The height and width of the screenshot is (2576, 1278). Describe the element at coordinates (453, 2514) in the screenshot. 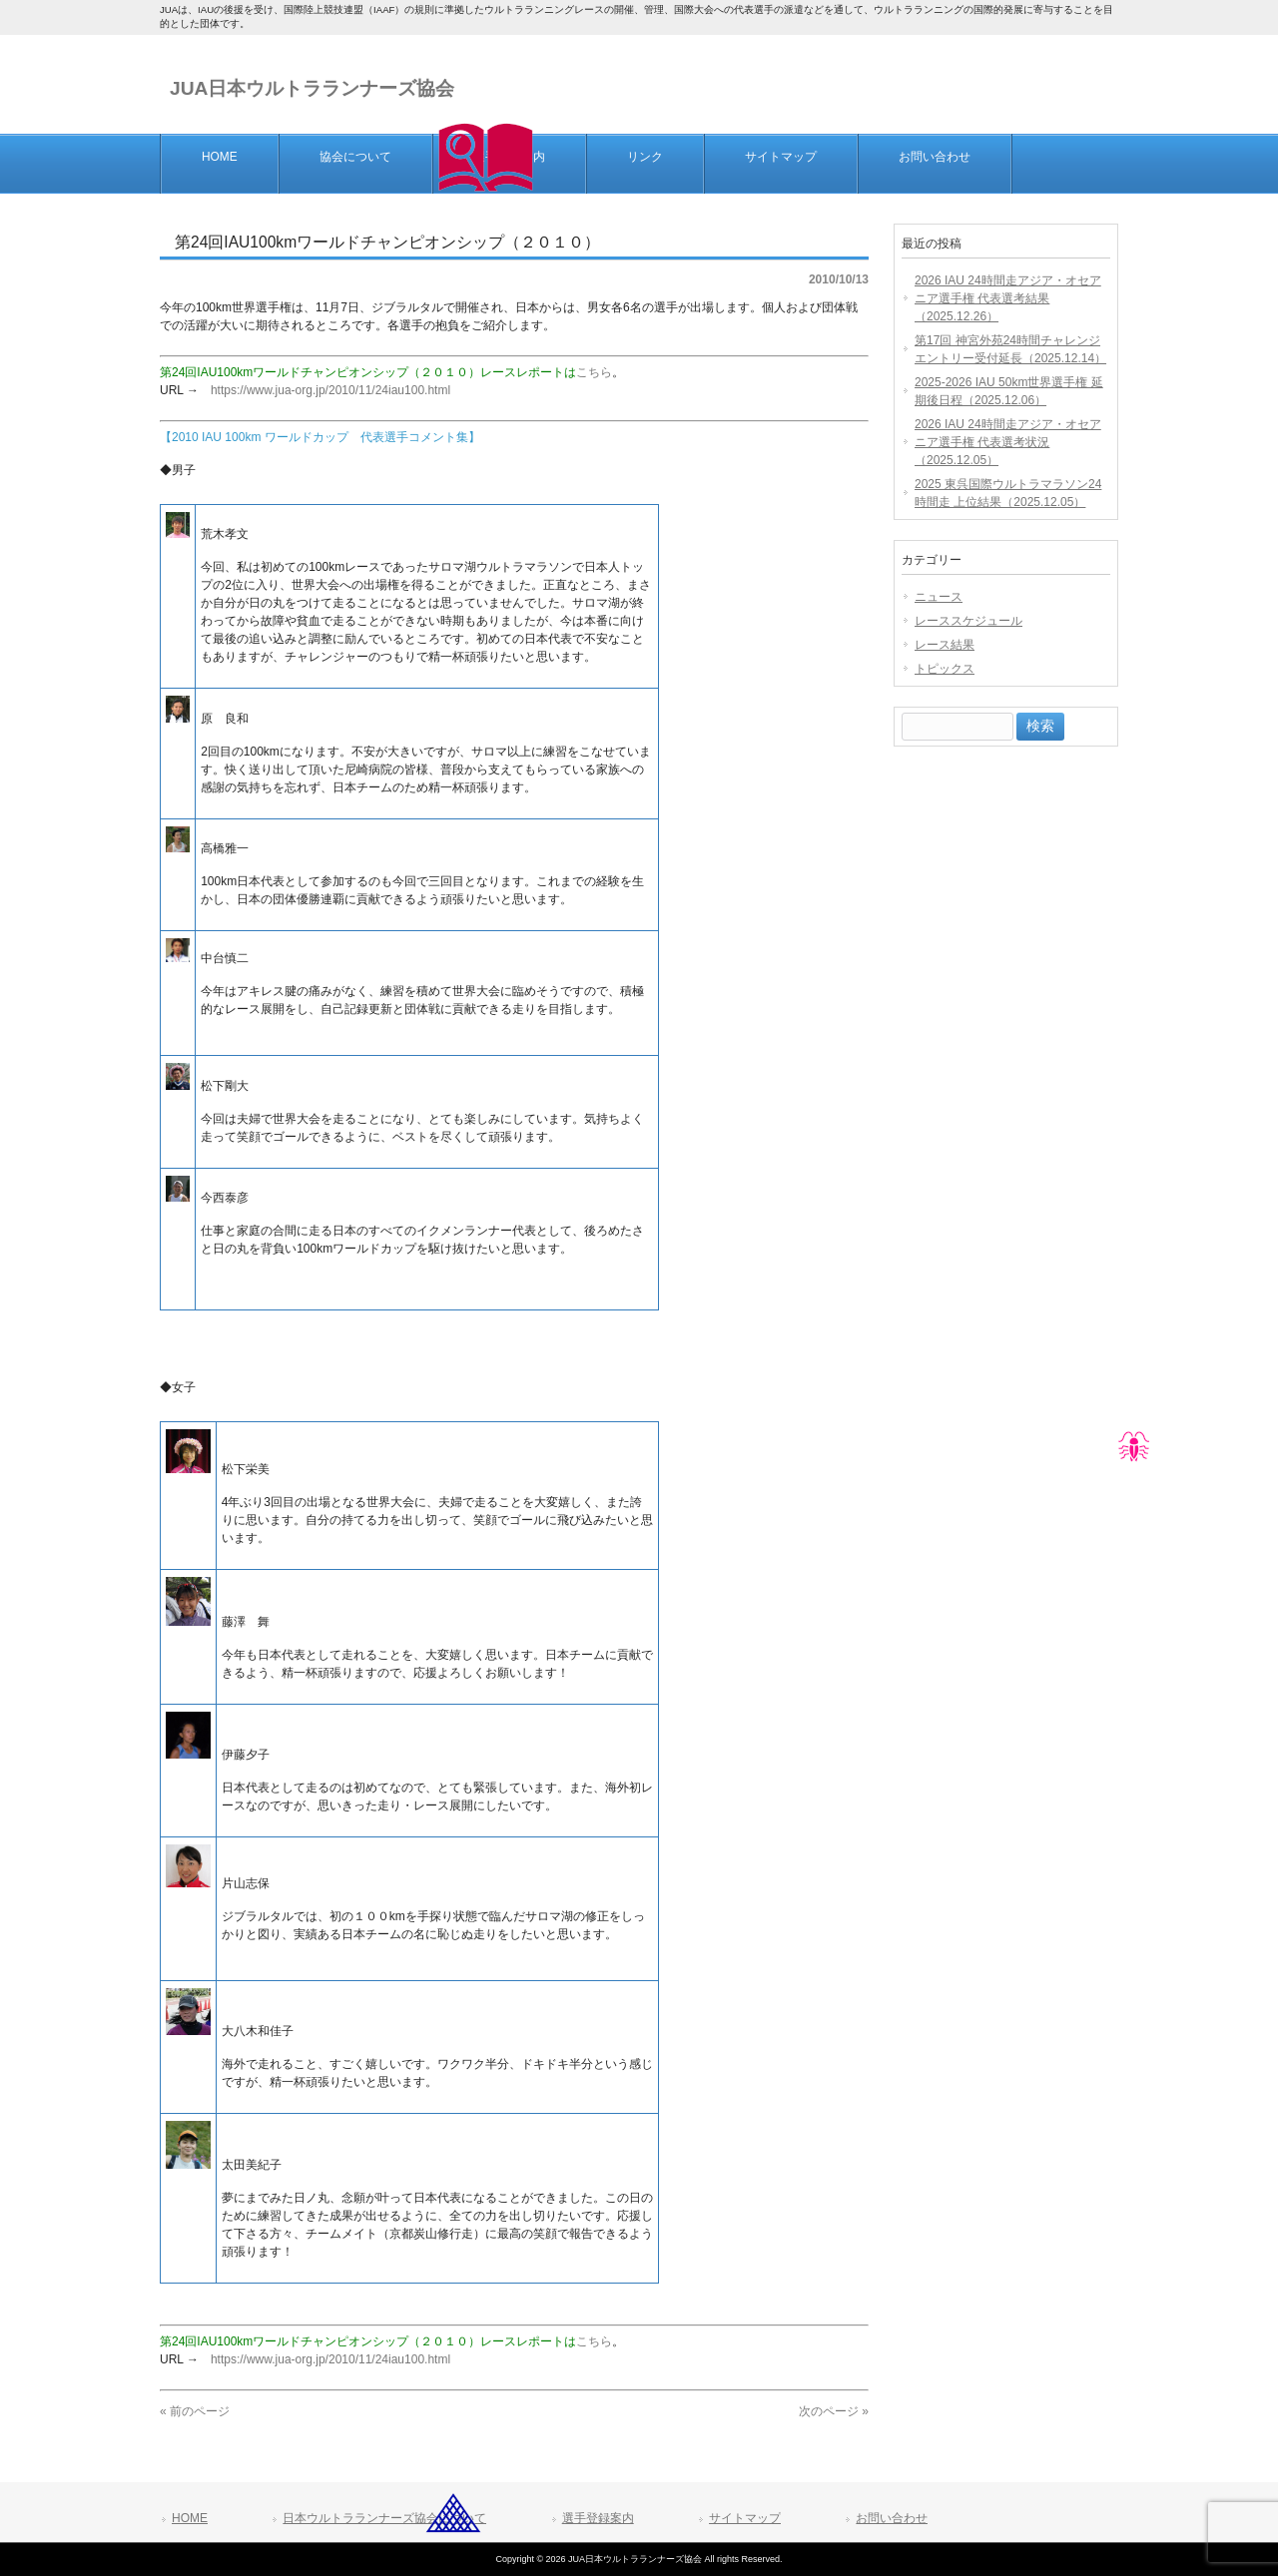

I see `view information about the Louvre museum` at that location.